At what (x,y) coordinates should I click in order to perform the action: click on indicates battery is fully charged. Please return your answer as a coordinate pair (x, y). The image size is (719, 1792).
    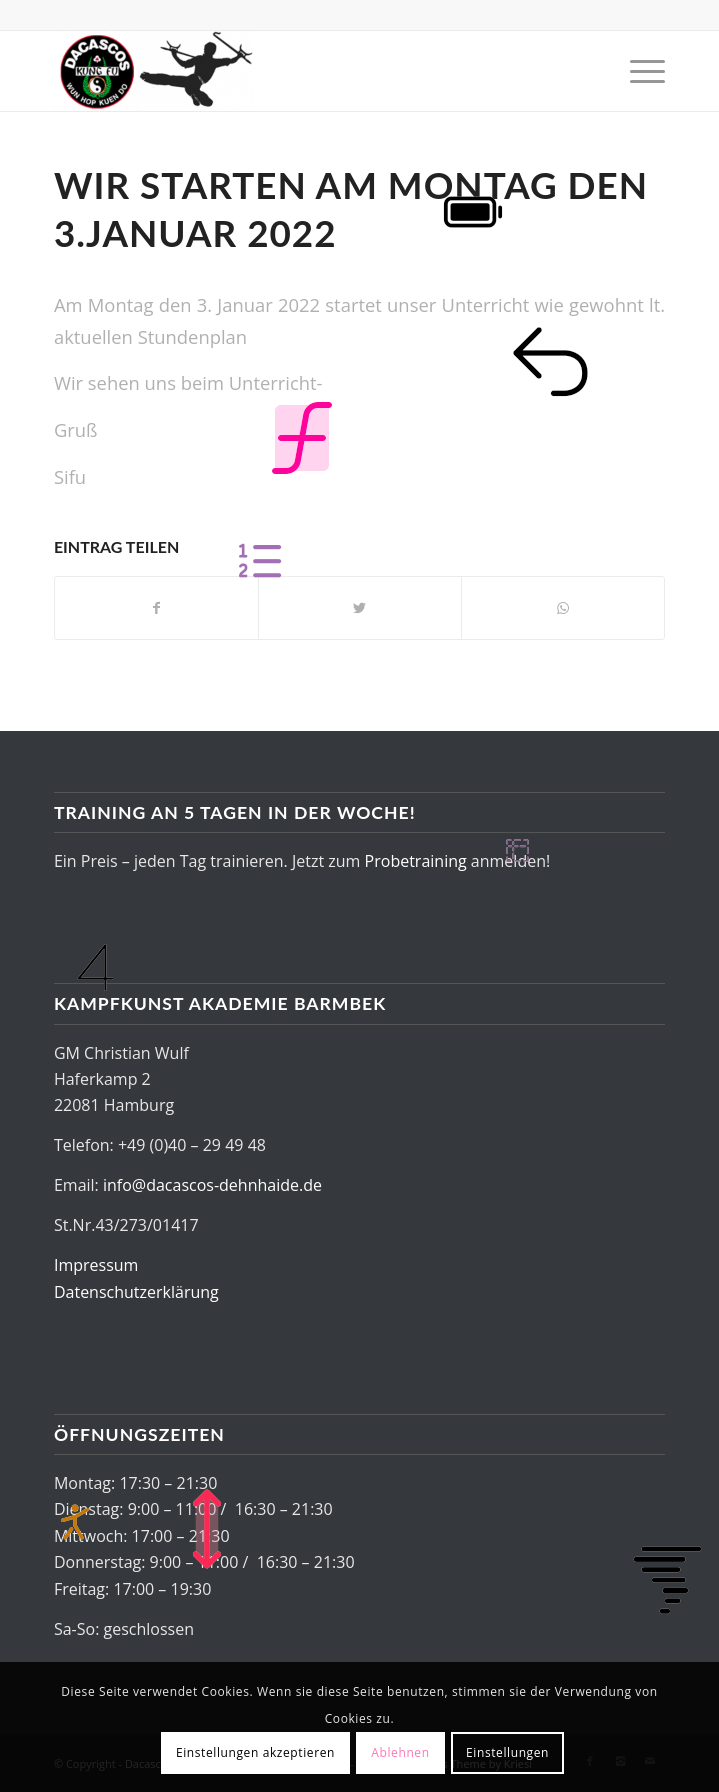
    Looking at the image, I should click on (473, 212).